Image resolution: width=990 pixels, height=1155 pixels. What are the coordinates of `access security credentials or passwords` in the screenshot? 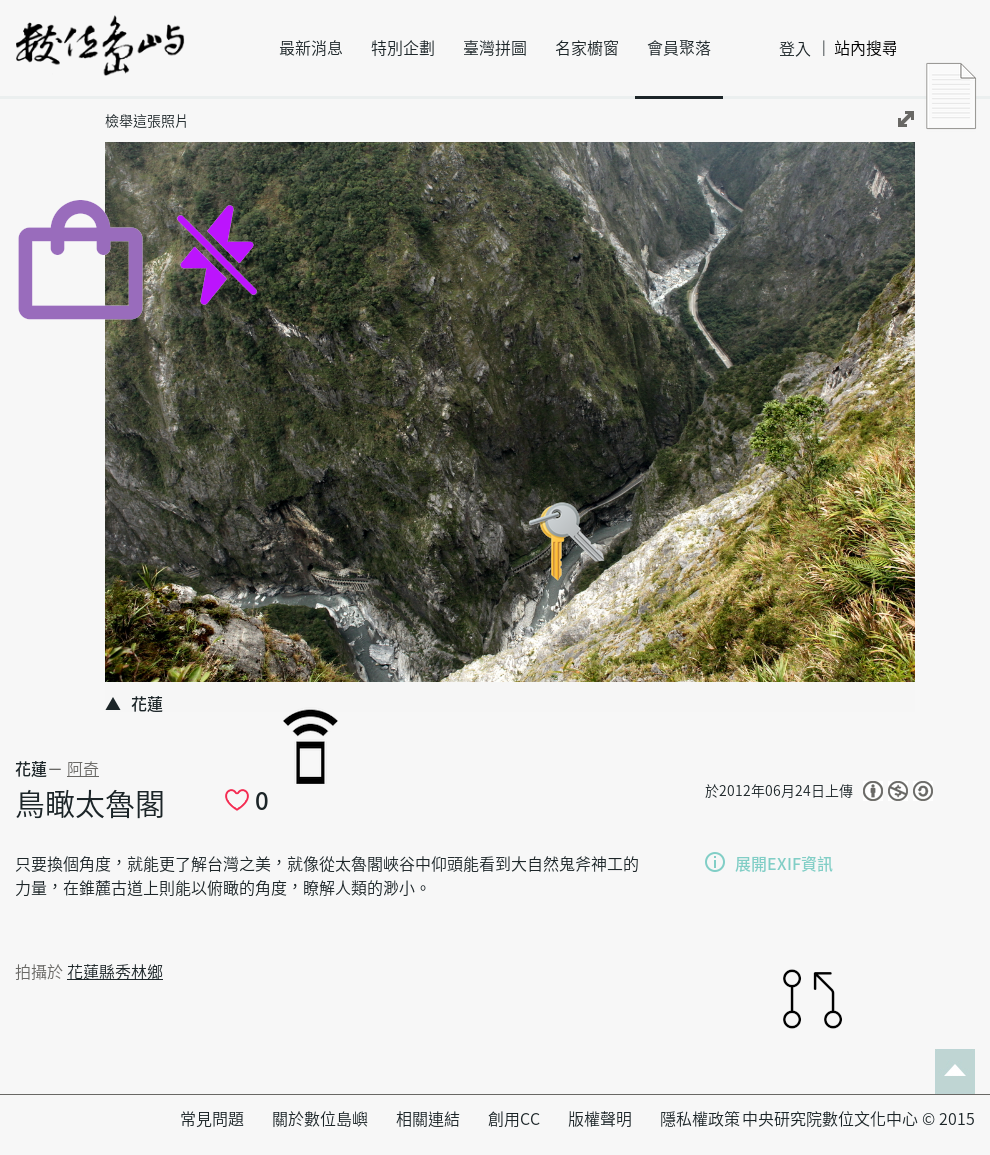 It's located at (566, 541).